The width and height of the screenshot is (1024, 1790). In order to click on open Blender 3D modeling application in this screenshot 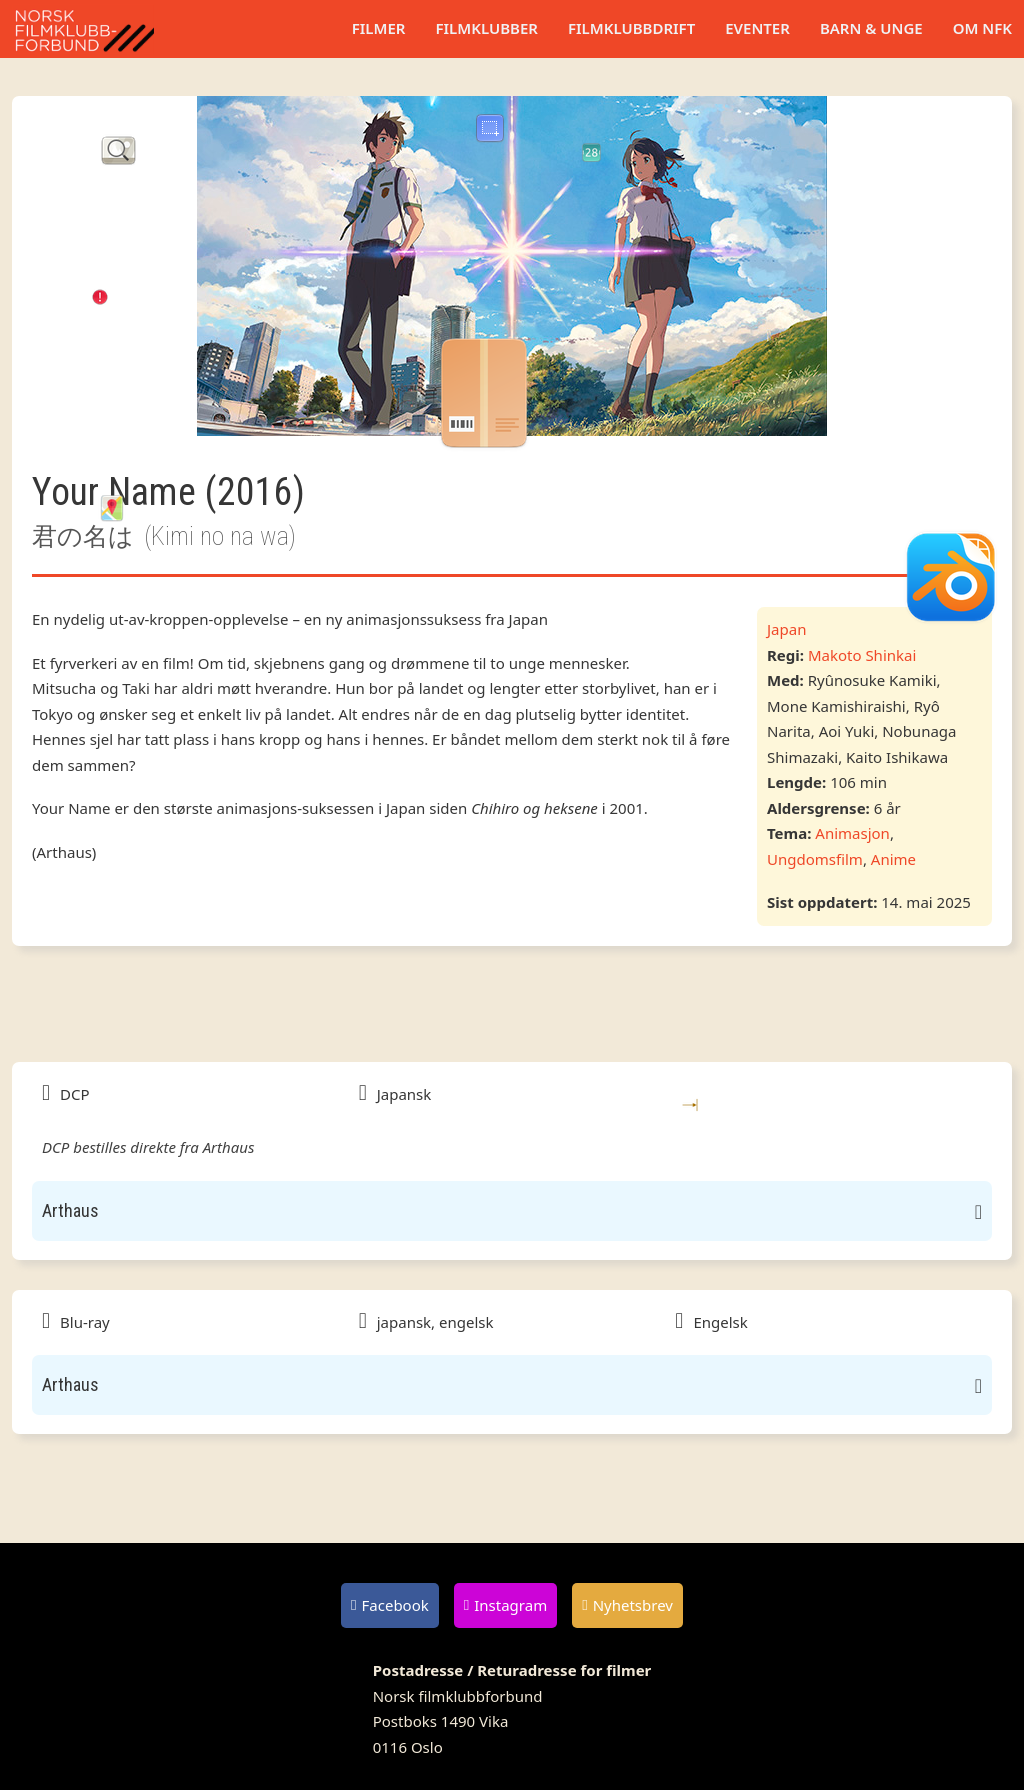, I will do `click(951, 577)`.